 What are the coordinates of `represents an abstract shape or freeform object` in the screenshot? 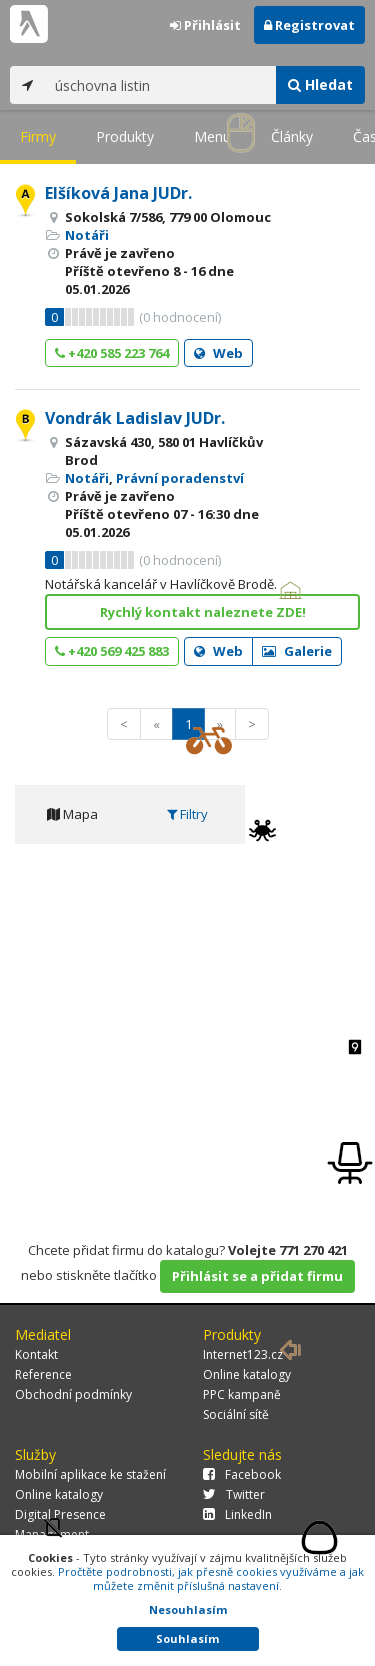 It's located at (319, 1536).